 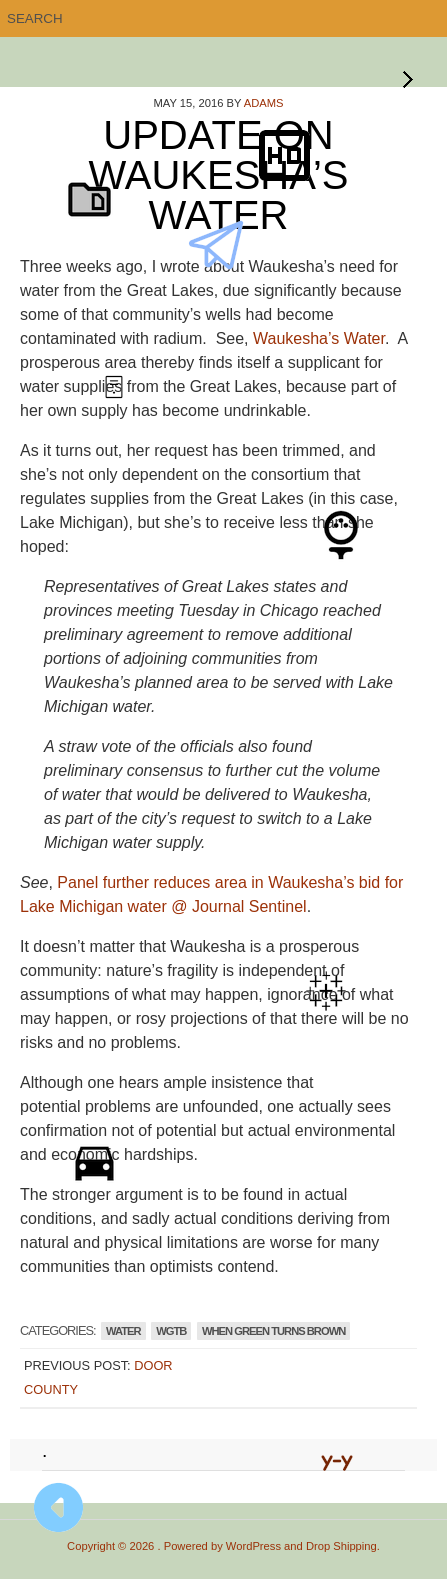 What do you see at coordinates (58, 1507) in the screenshot?
I see `go back to the previous screen` at bounding box center [58, 1507].